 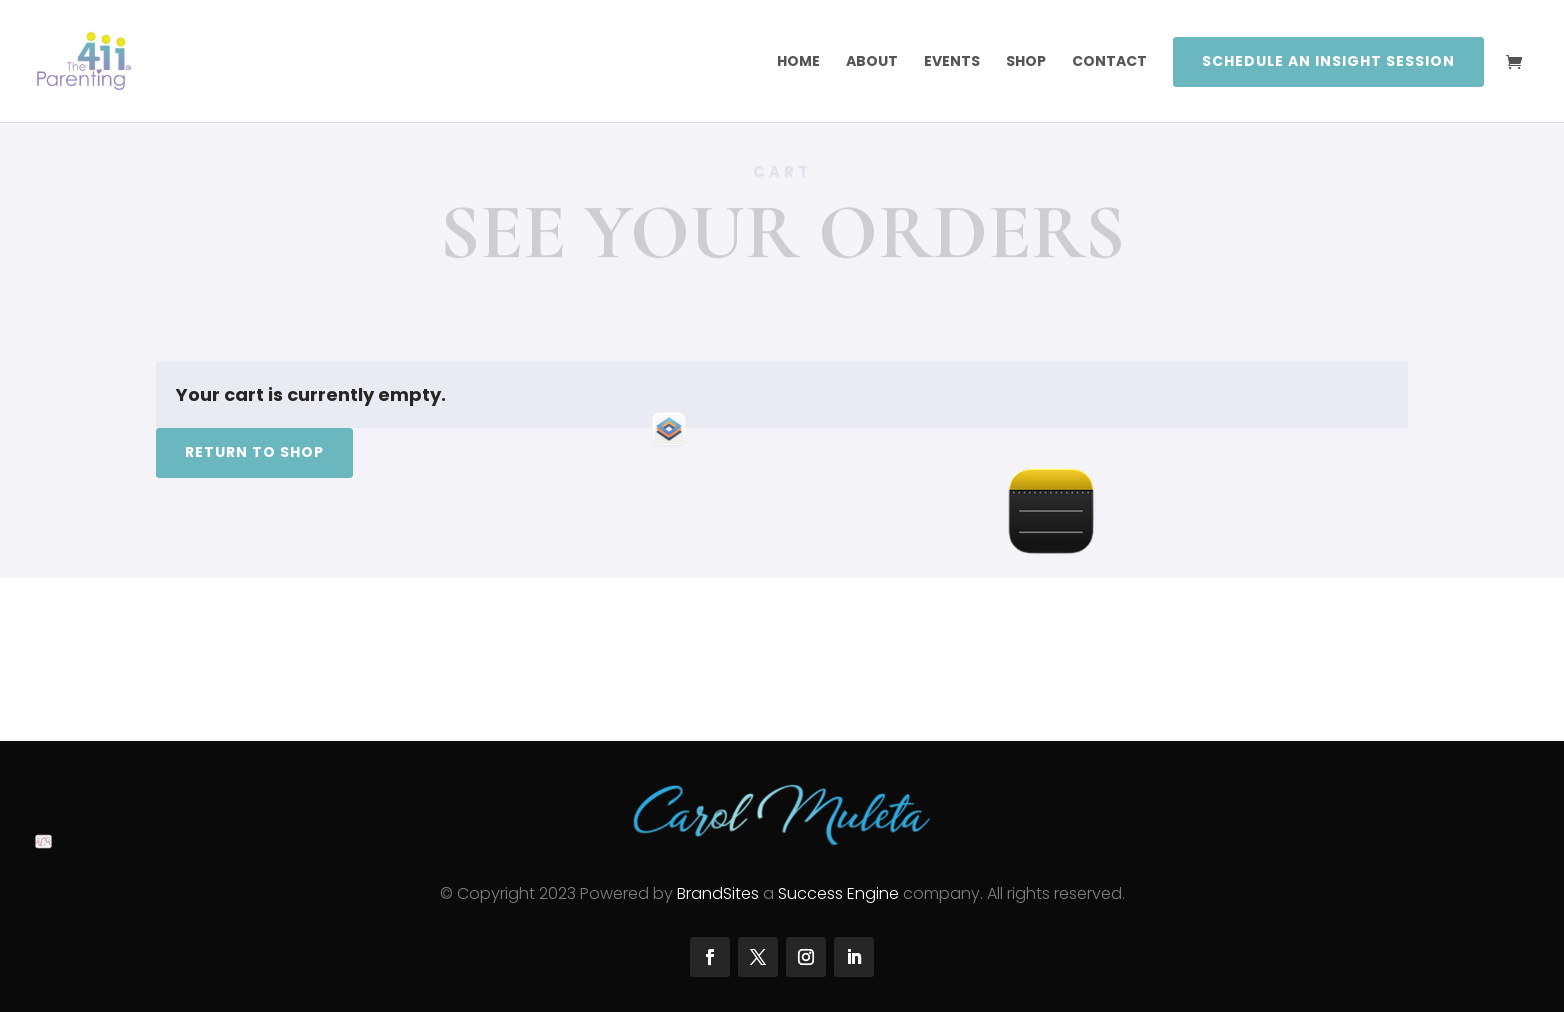 What do you see at coordinates (1051, 511) in the screenshot?
I see `open the notes app` at bounding box center [1051, 511].